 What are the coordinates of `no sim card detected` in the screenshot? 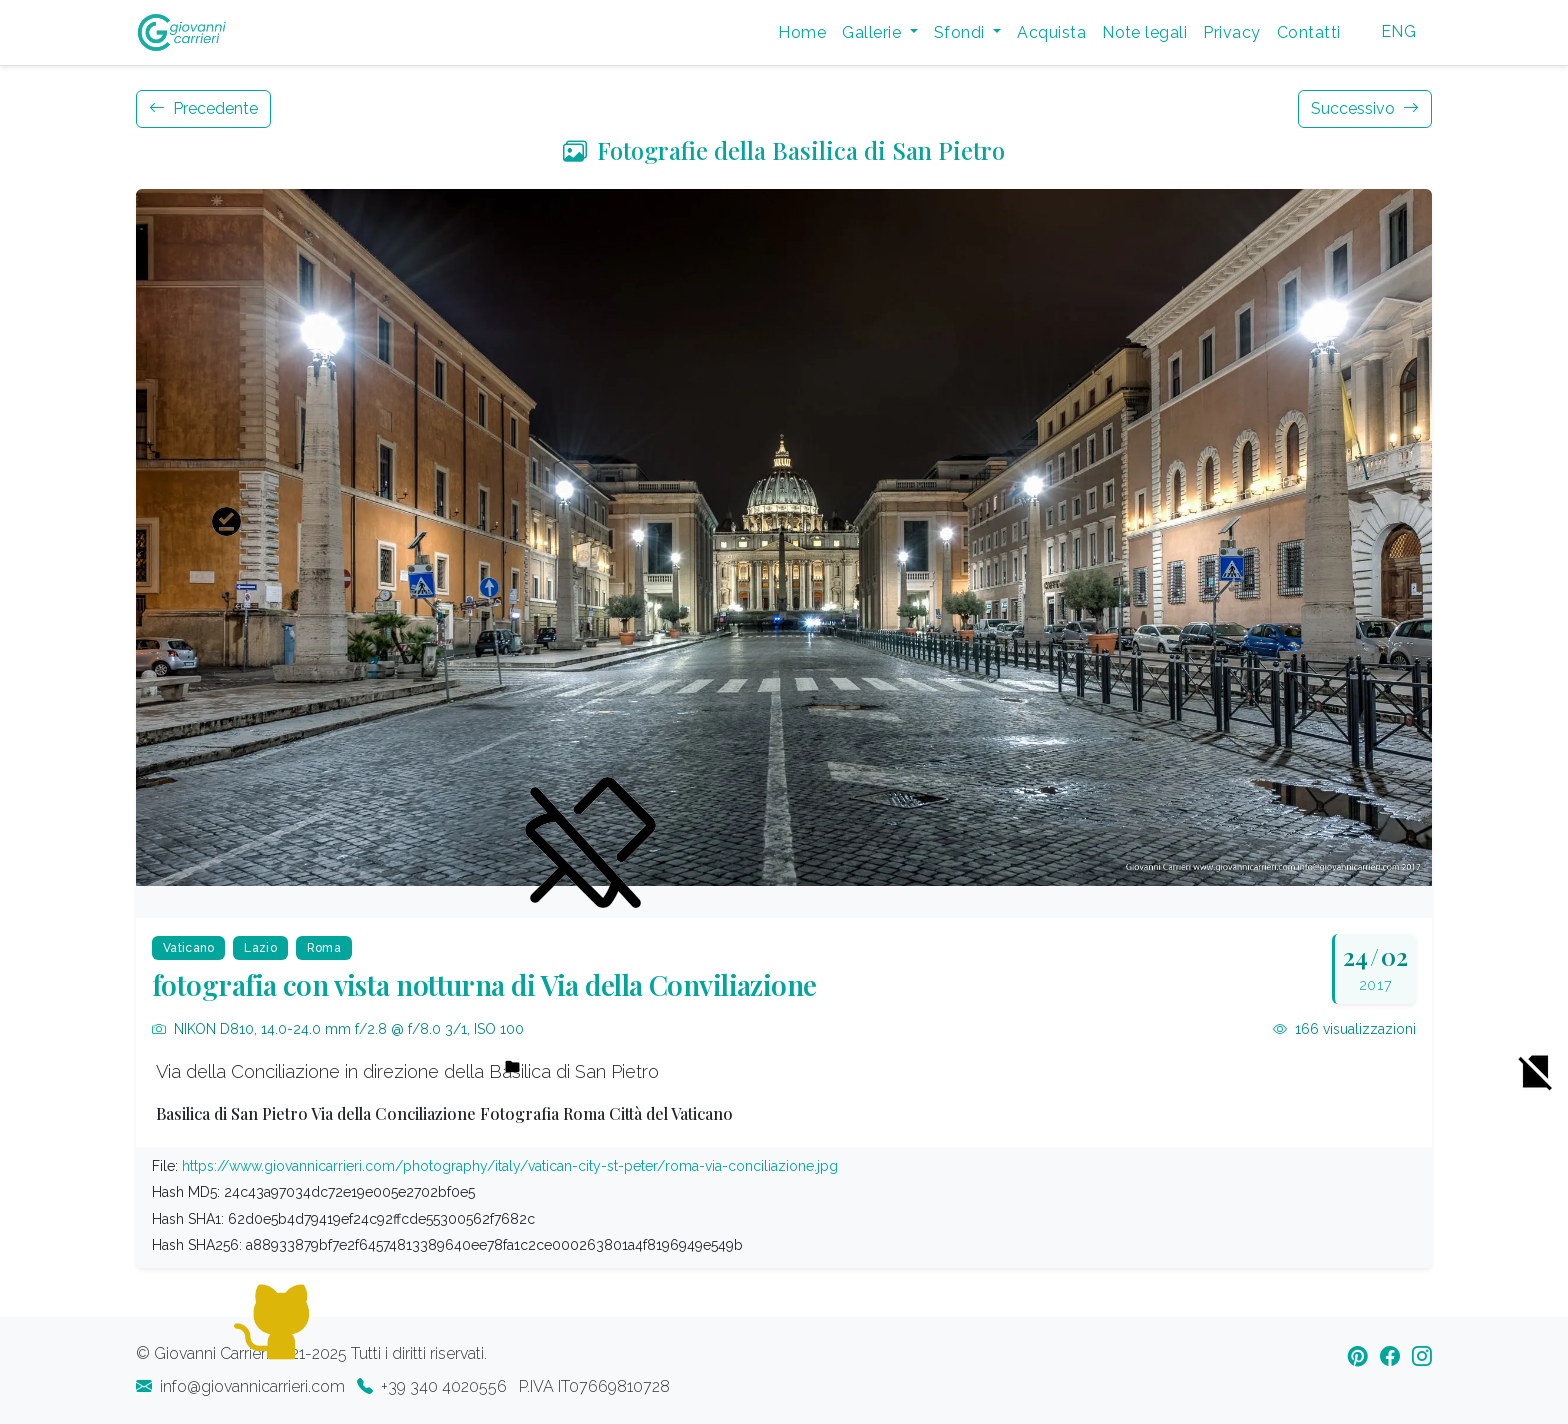 It's located at (1535, 1071).